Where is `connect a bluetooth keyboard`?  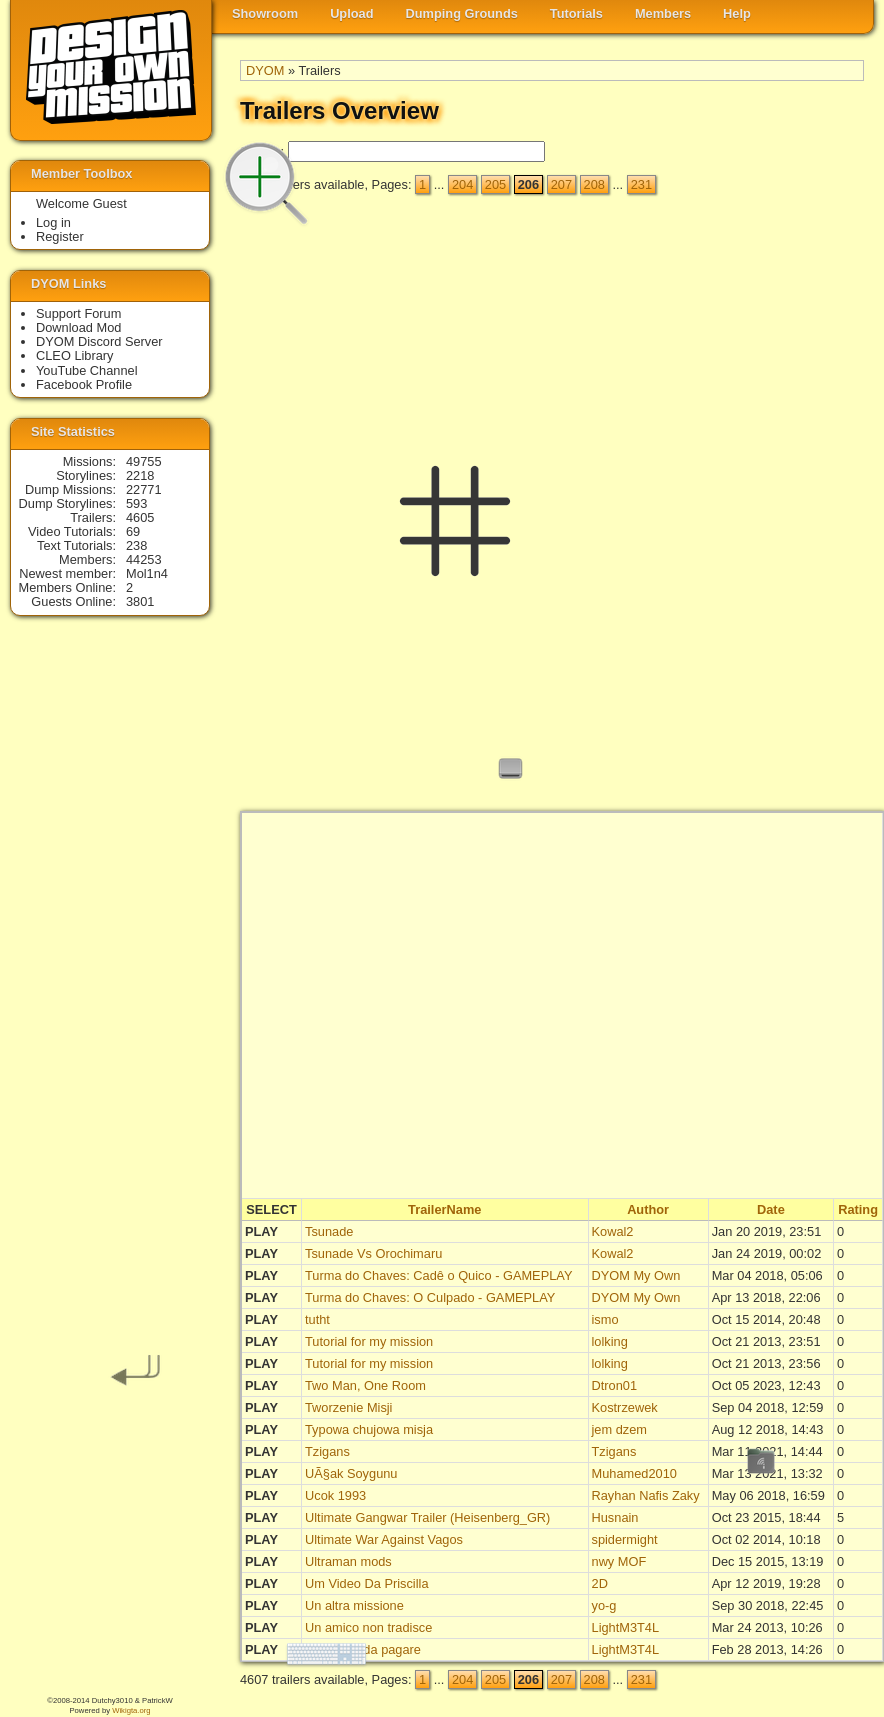 connect a bluetooth keyboard is located at coordinates (326, 1653).